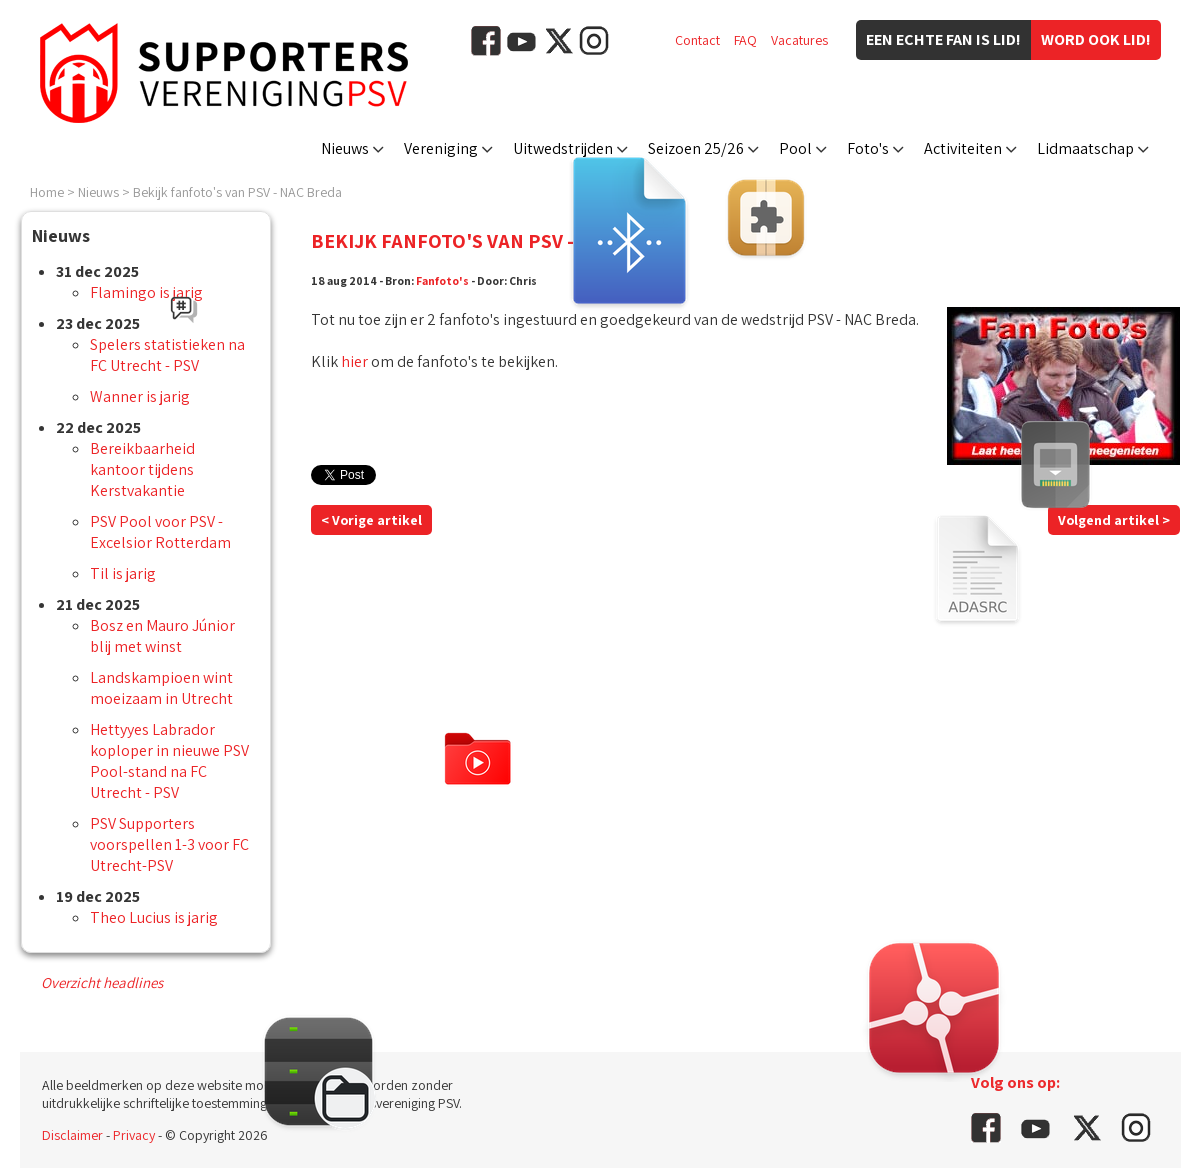 This screenshot has height=1168, width=1201. Describe the element at coordinates (477, 760) in the screenshot. I see `open folder containing youtube music files` at that location.